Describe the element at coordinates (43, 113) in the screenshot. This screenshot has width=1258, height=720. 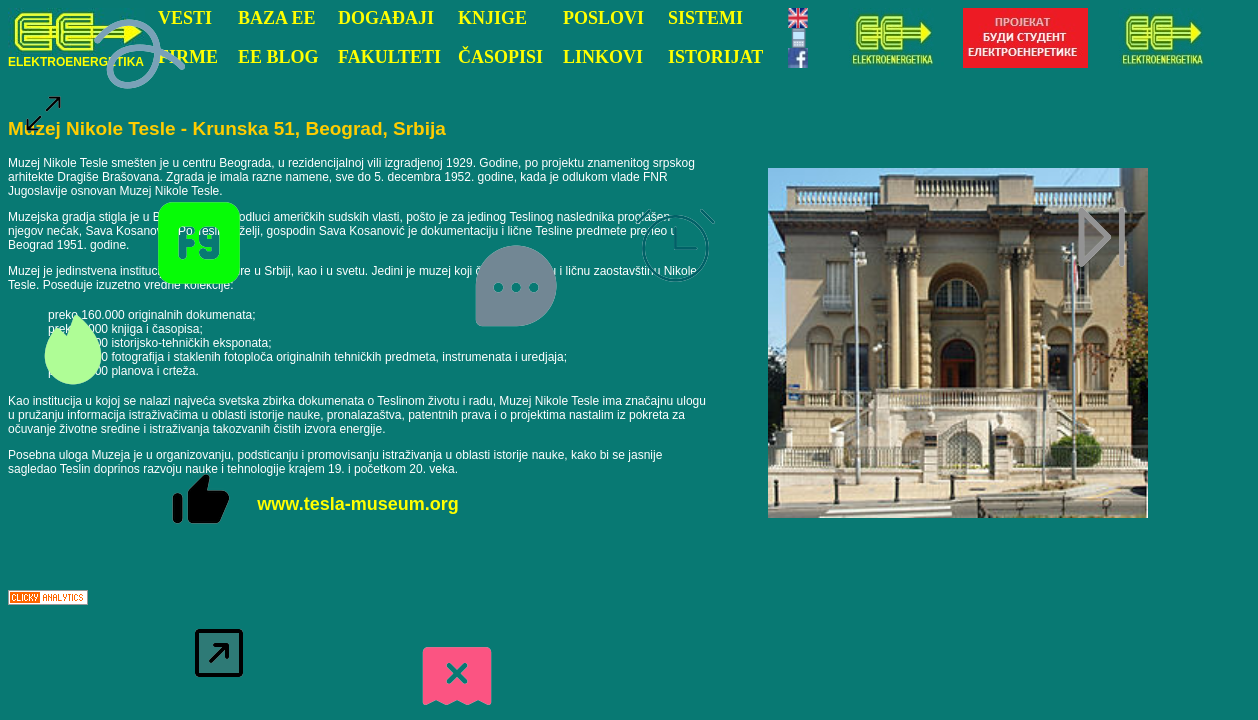
I see `expand to fullscreen mode` at that location.